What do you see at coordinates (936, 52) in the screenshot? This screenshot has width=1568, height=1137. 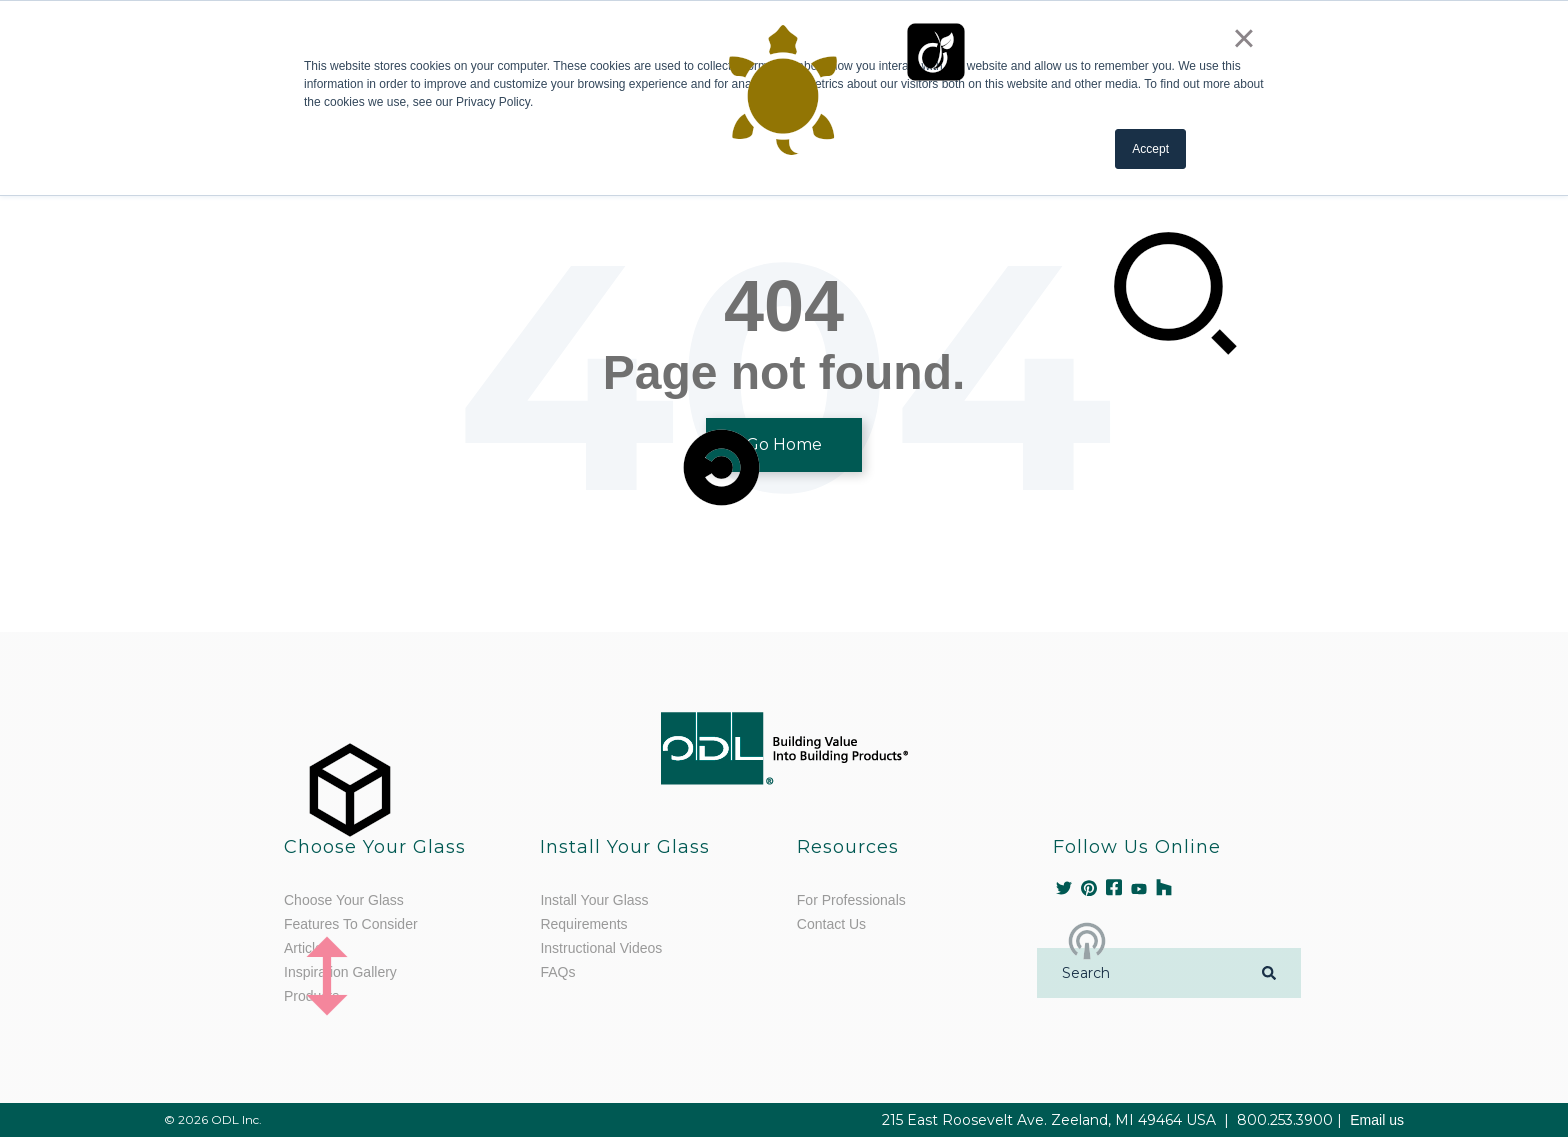 I see `viadeo social network logo` at bounding box center [936, 52].